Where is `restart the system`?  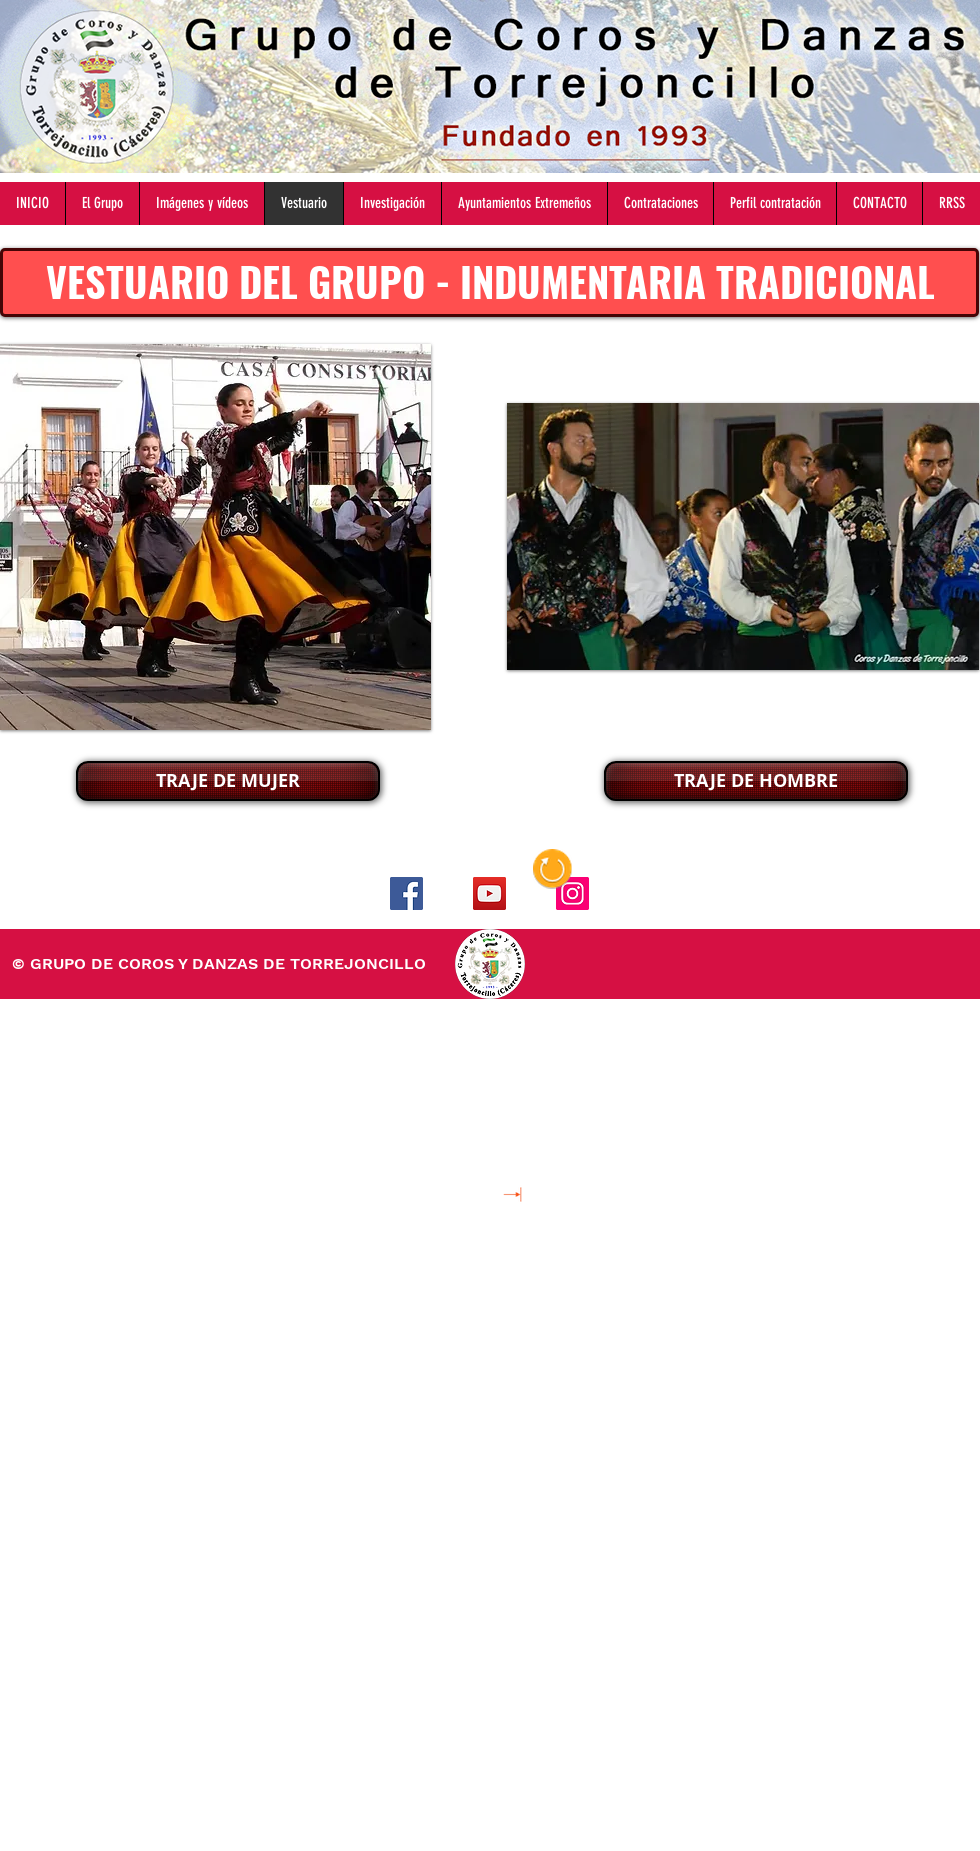 restart the system is located at coordinates (553, 869).